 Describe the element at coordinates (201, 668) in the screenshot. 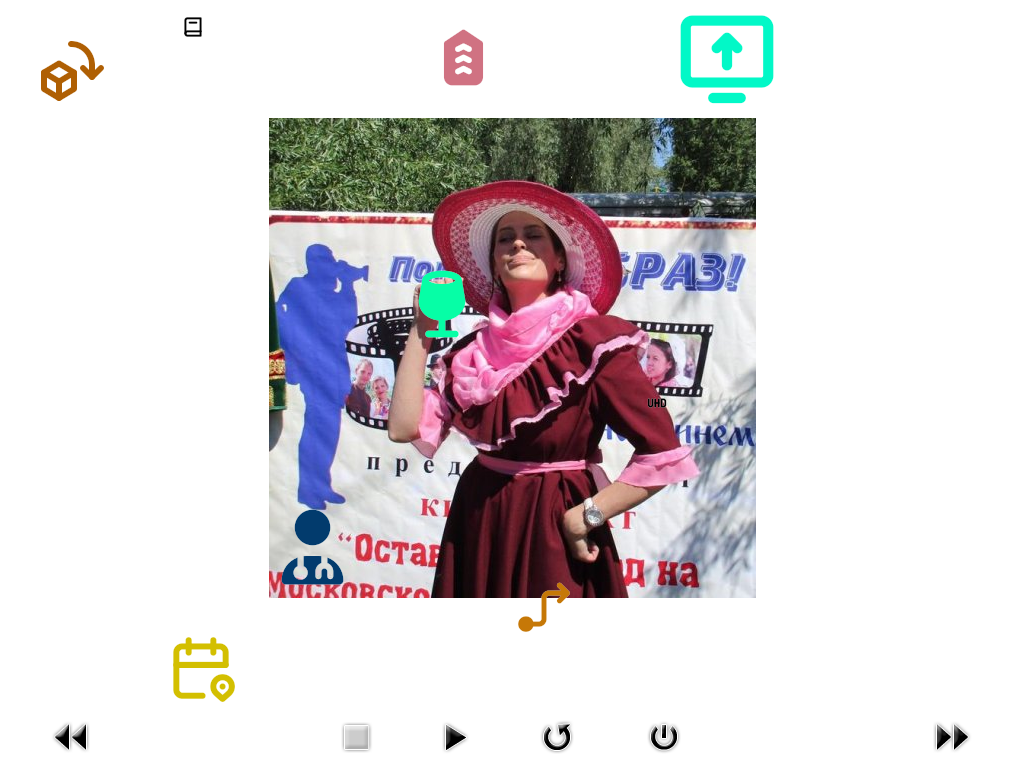

I see `pin an event to a specific location` at that location.